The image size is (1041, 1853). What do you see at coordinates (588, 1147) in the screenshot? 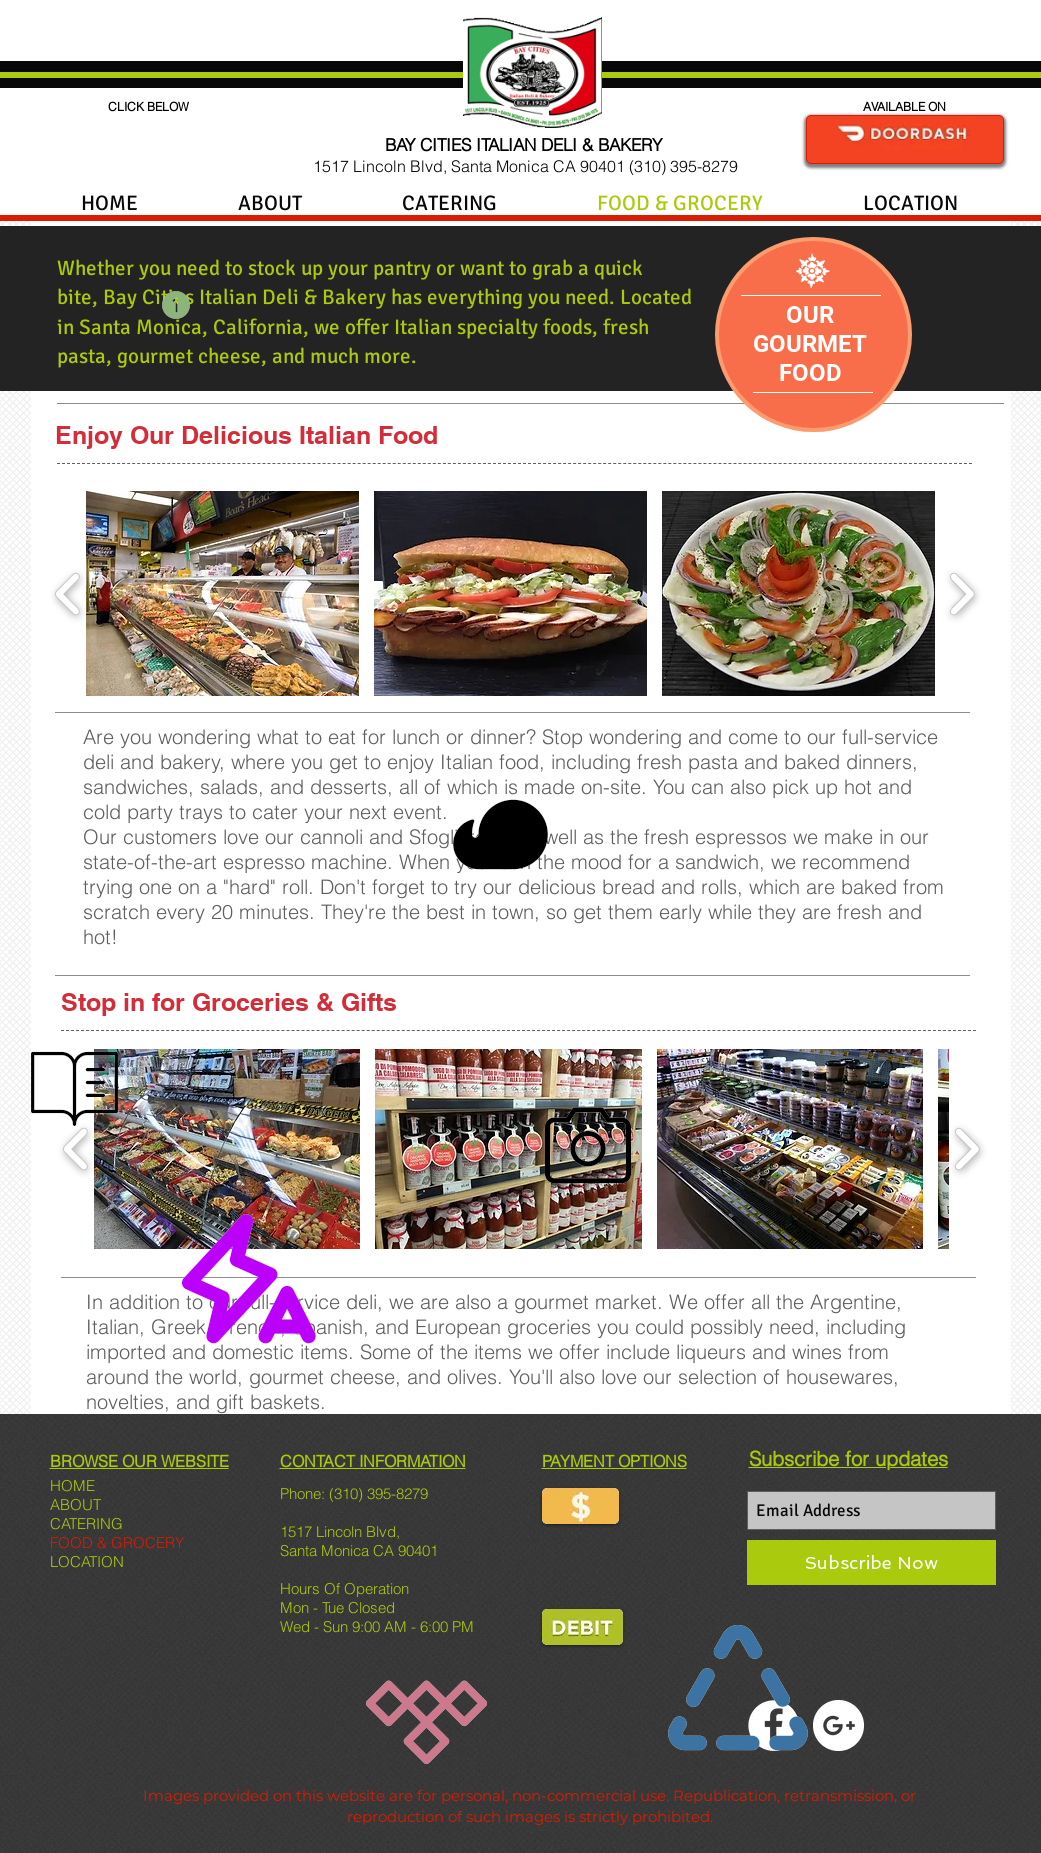
I see `take a photo` at bounding box center [588, 1147].